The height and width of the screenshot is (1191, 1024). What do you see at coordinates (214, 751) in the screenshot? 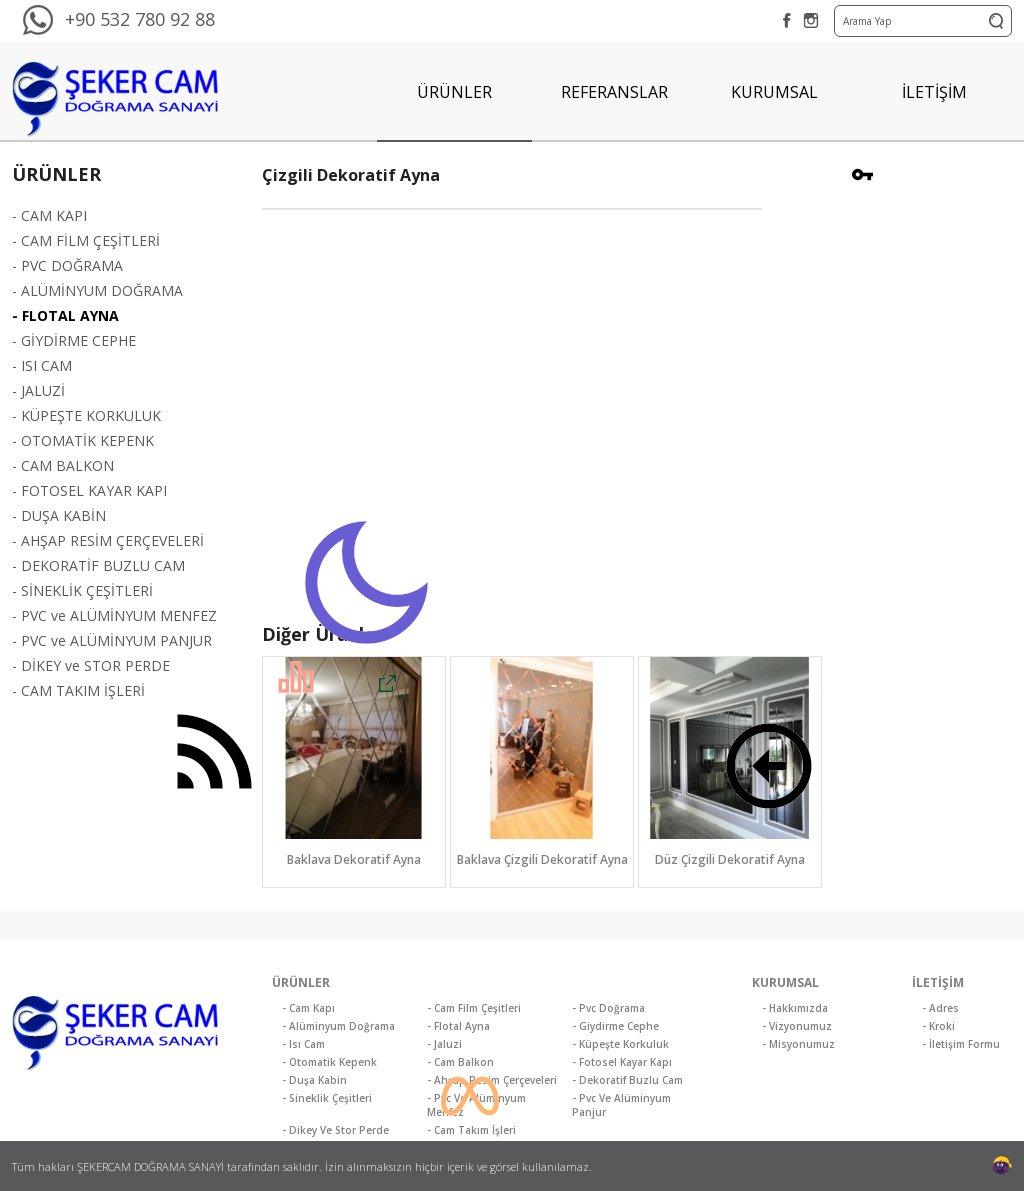
I see `subscribe to RSS feed` at bounding box center [214, 751].